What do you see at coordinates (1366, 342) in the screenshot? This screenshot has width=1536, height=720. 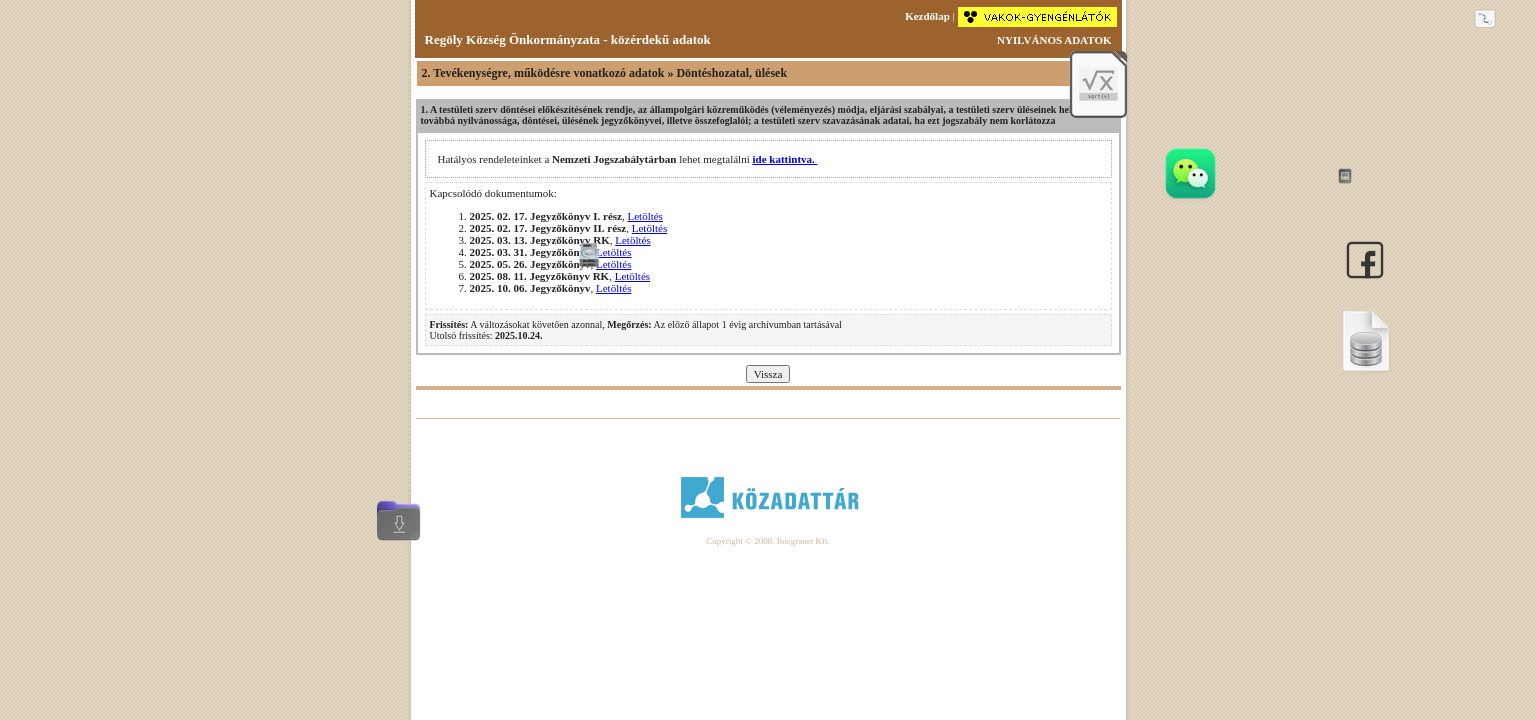 I see `open an sql database file` at bounding box center [1366, 342].